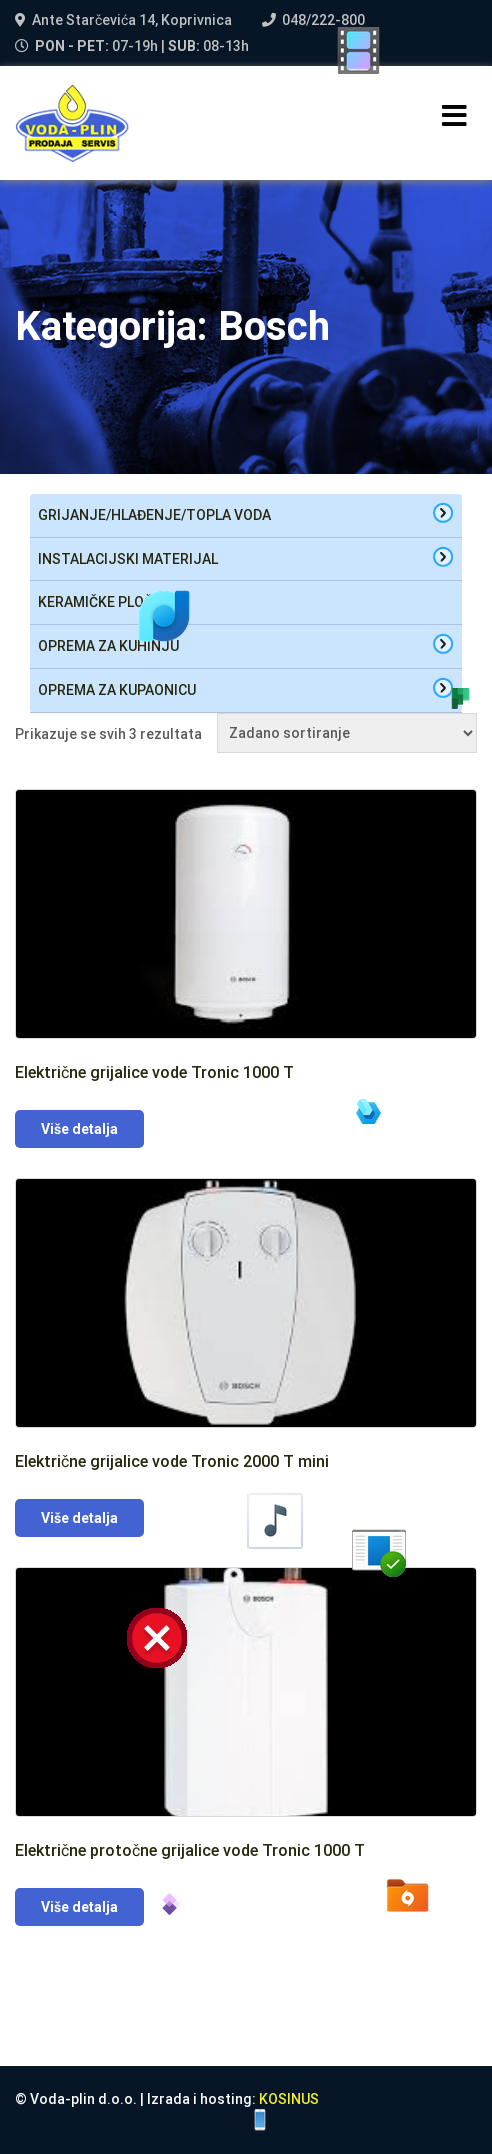 This screenshot has width=492, height=2154. Describe the element at coordinates (157, 1638) in the screenshot. I see `indicates a OneDrive sync error` at that location.